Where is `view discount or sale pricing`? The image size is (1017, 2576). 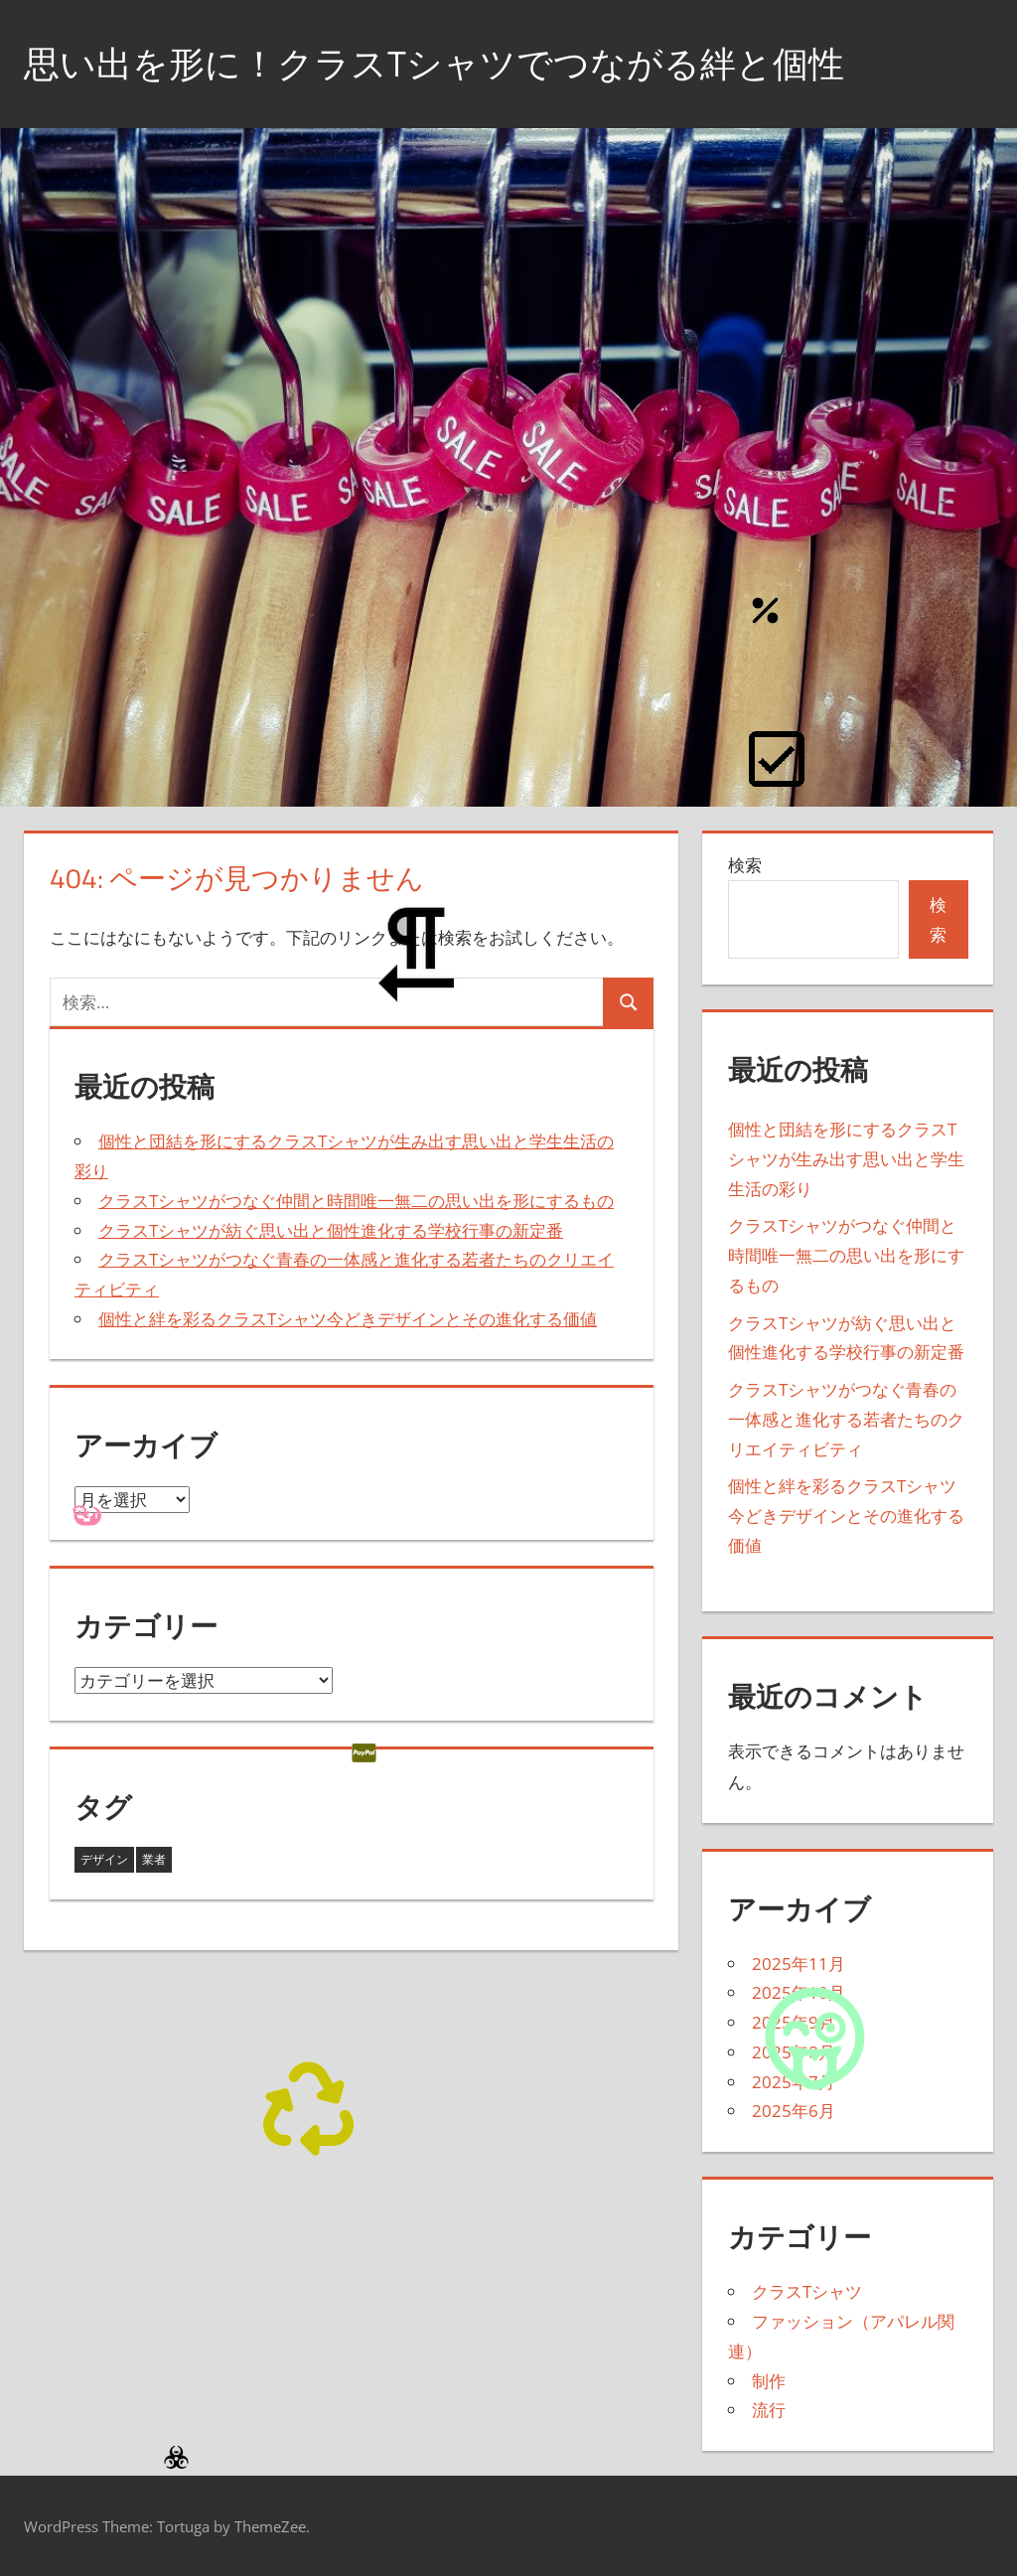 view discount or sale pricing is located at coordinates (765, 610).